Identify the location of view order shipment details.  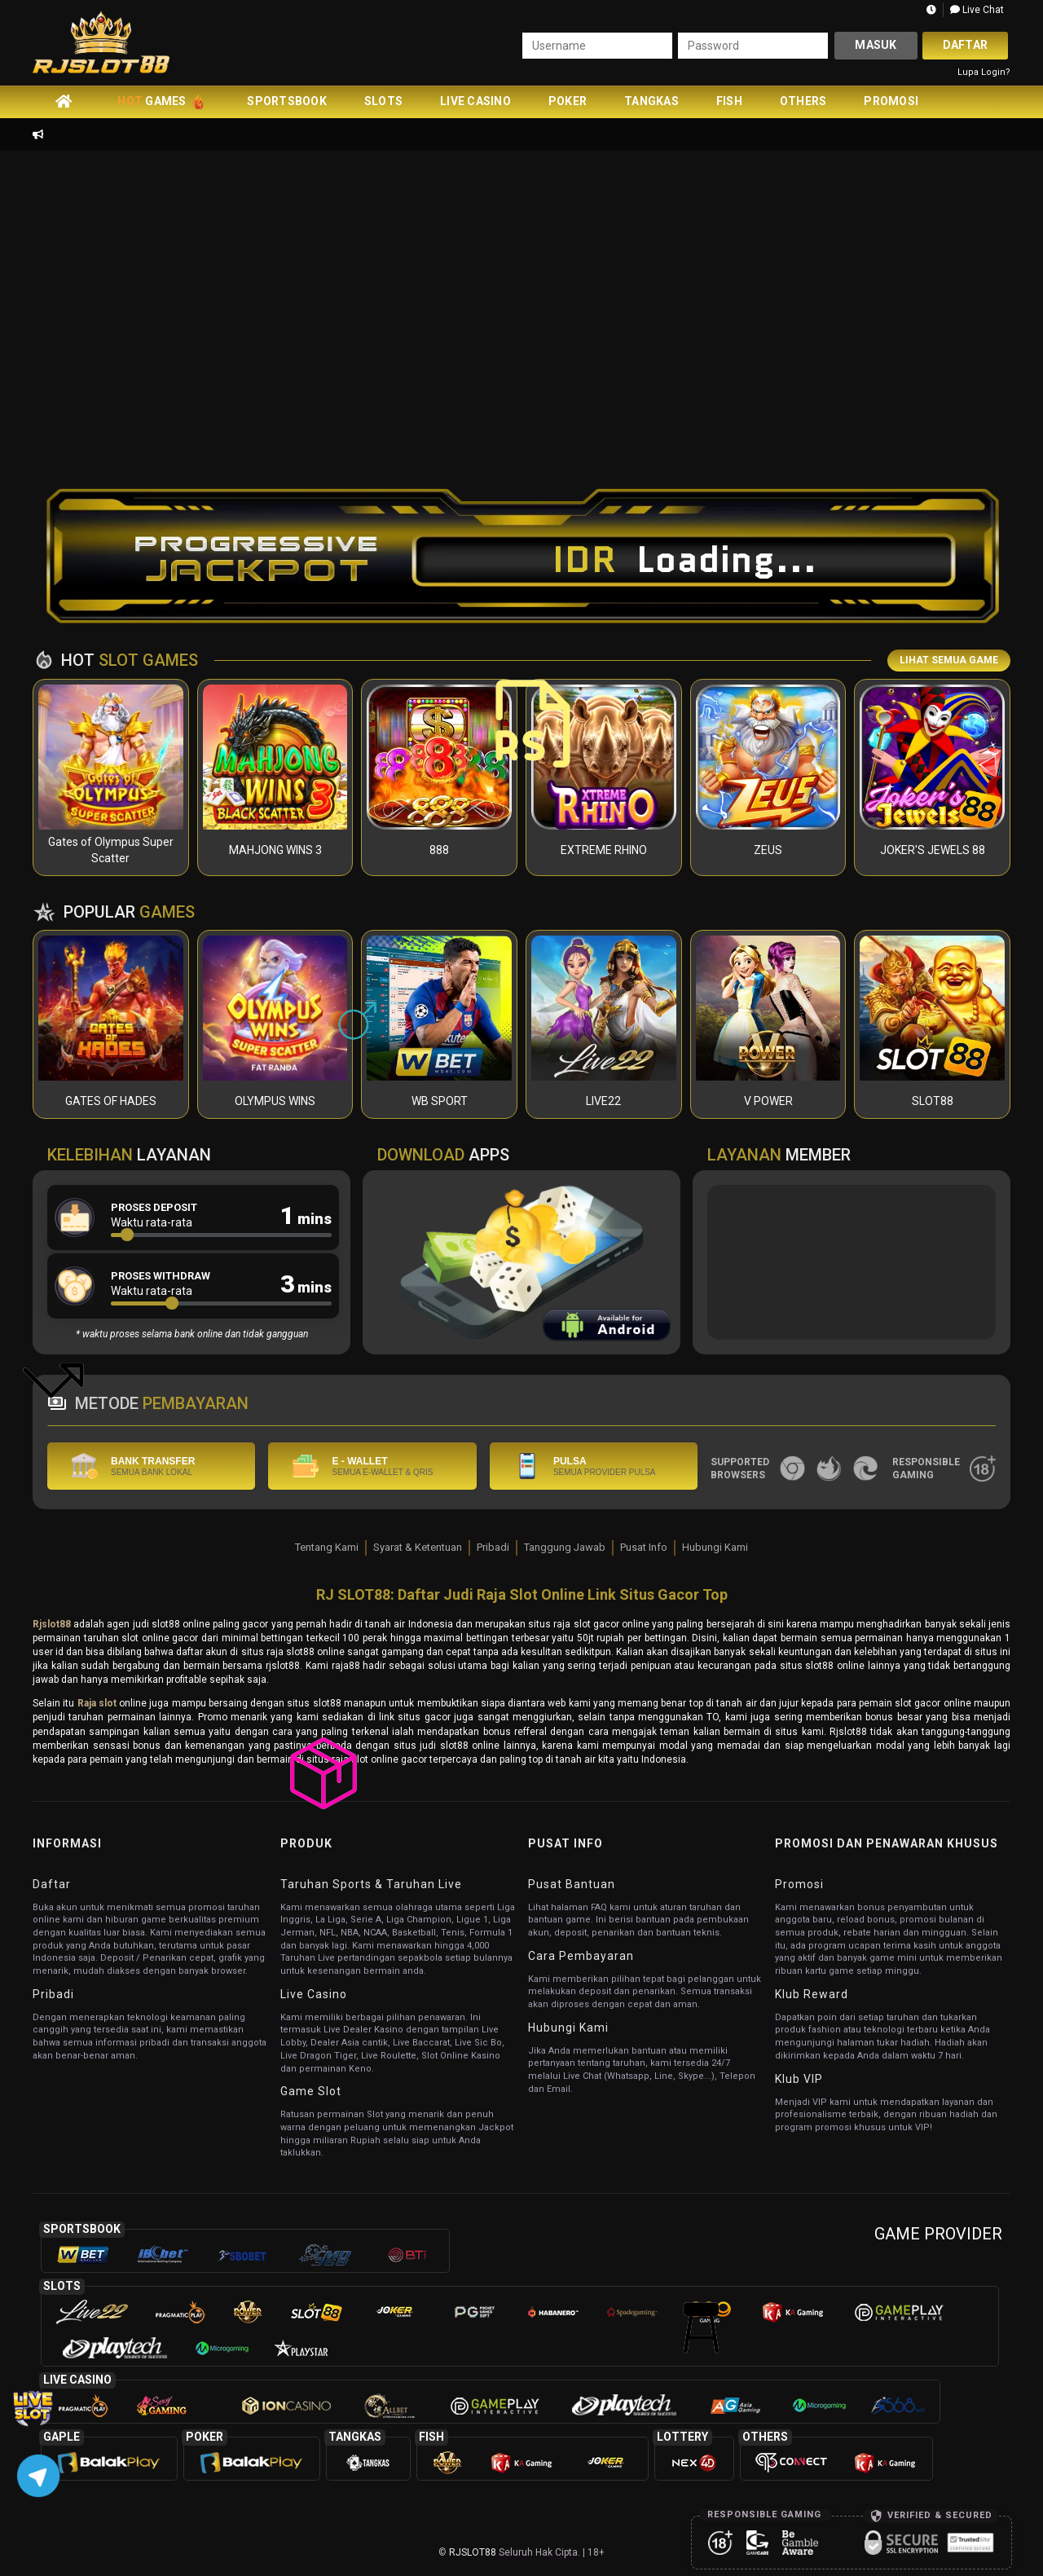
(323, 1773).